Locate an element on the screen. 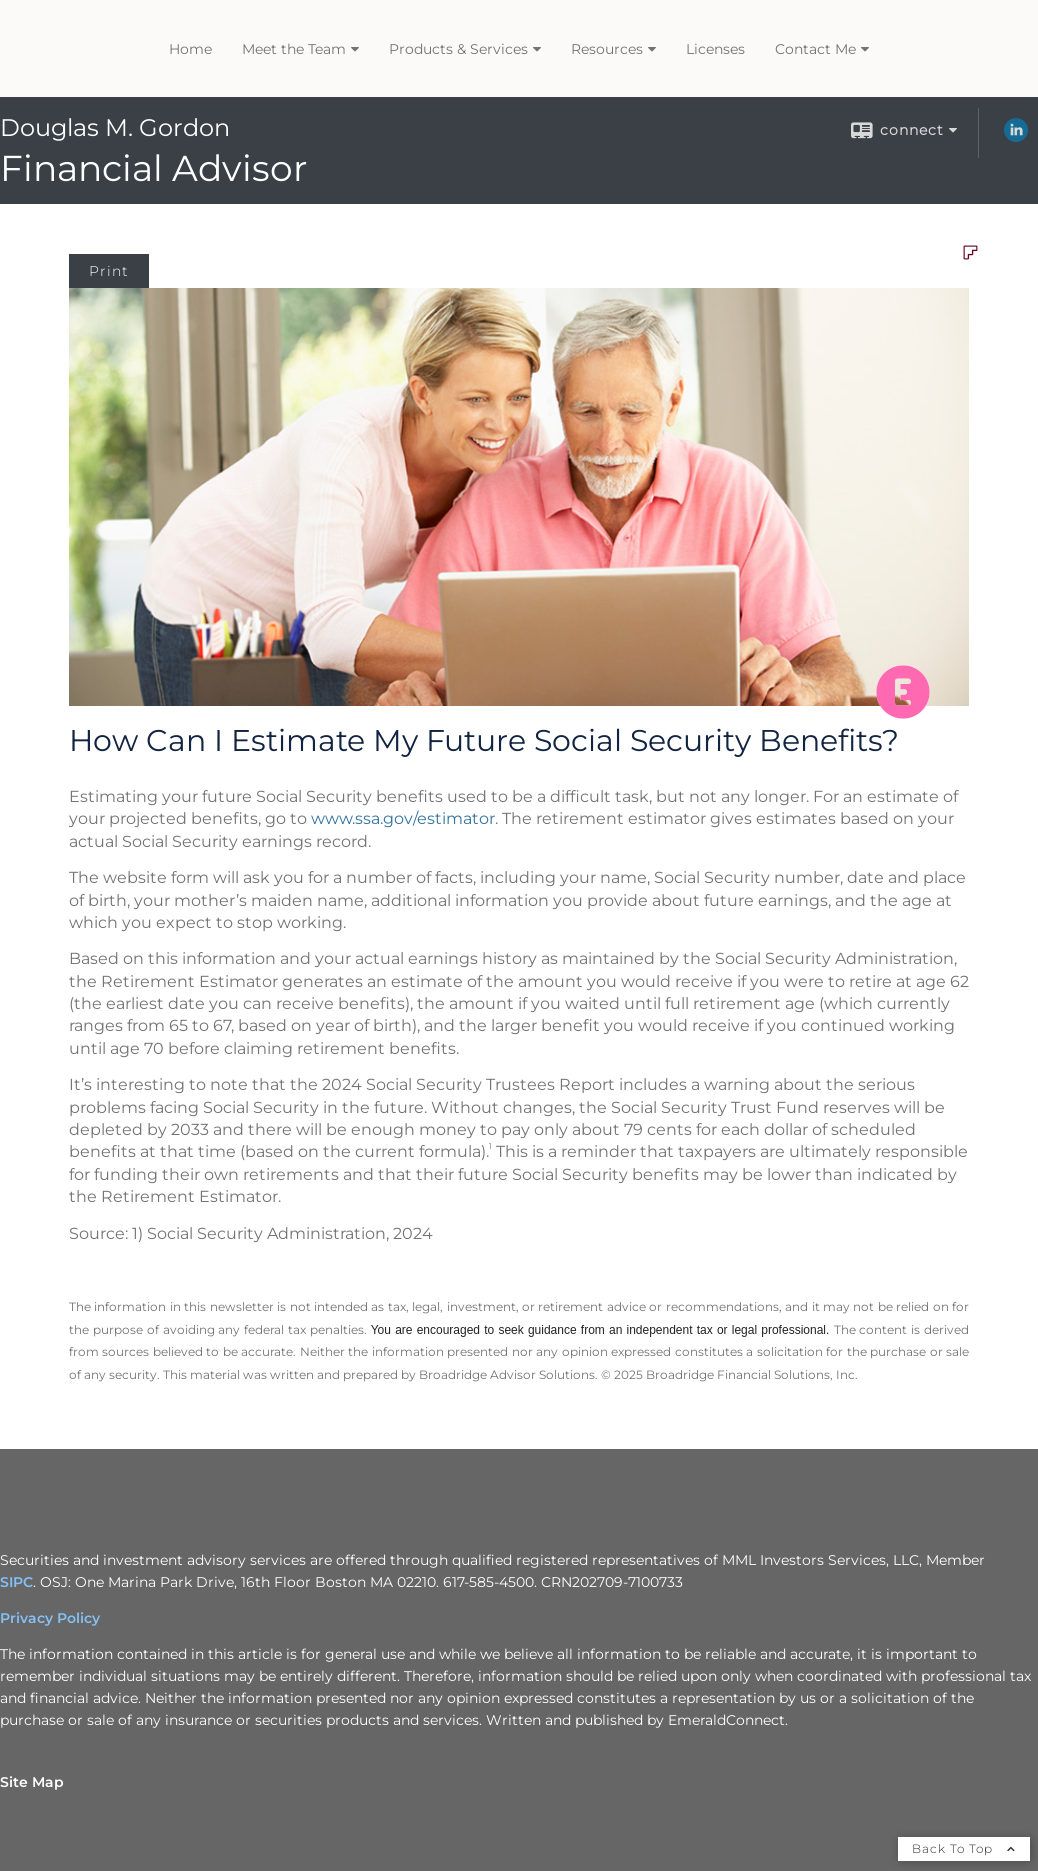 The image size is (1038, 1871). indicates an "E" rating or category is located at coordinates (903, 692).